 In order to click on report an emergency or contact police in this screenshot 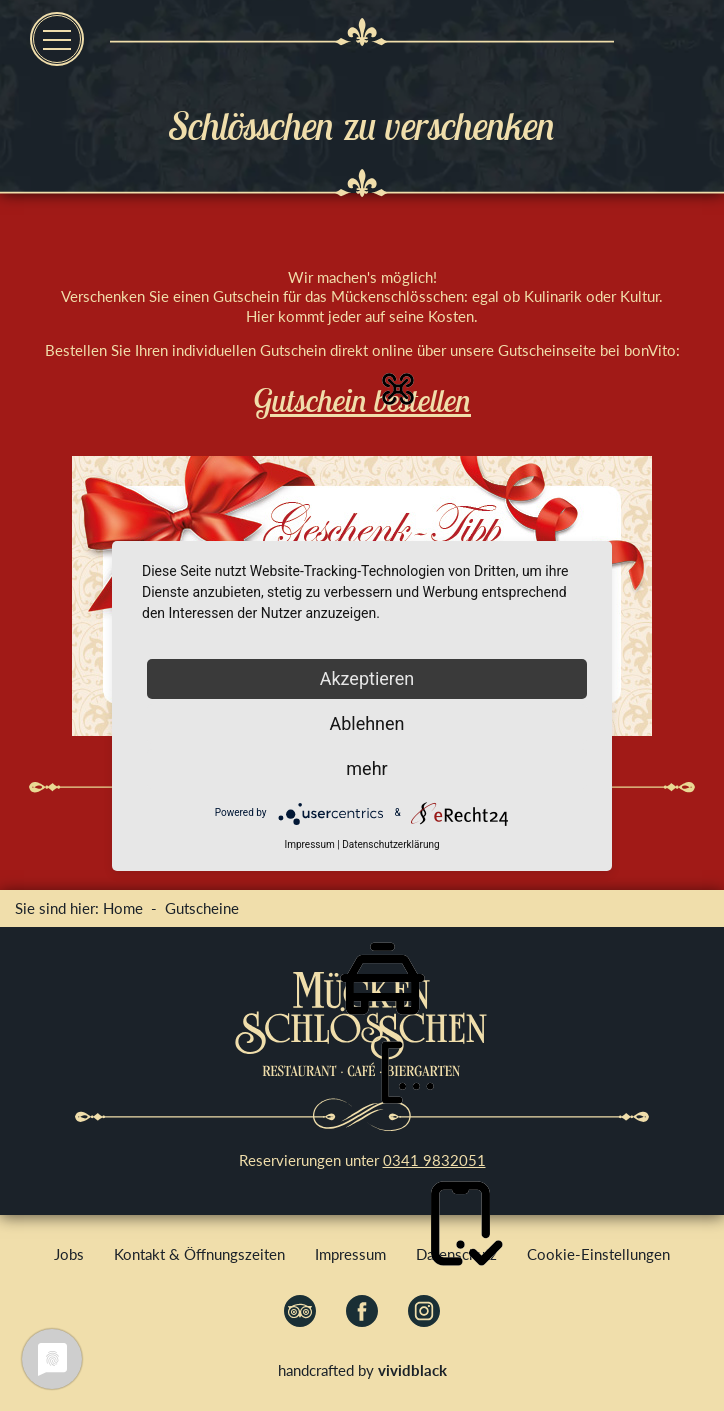, I will do `click(382, 983)`.